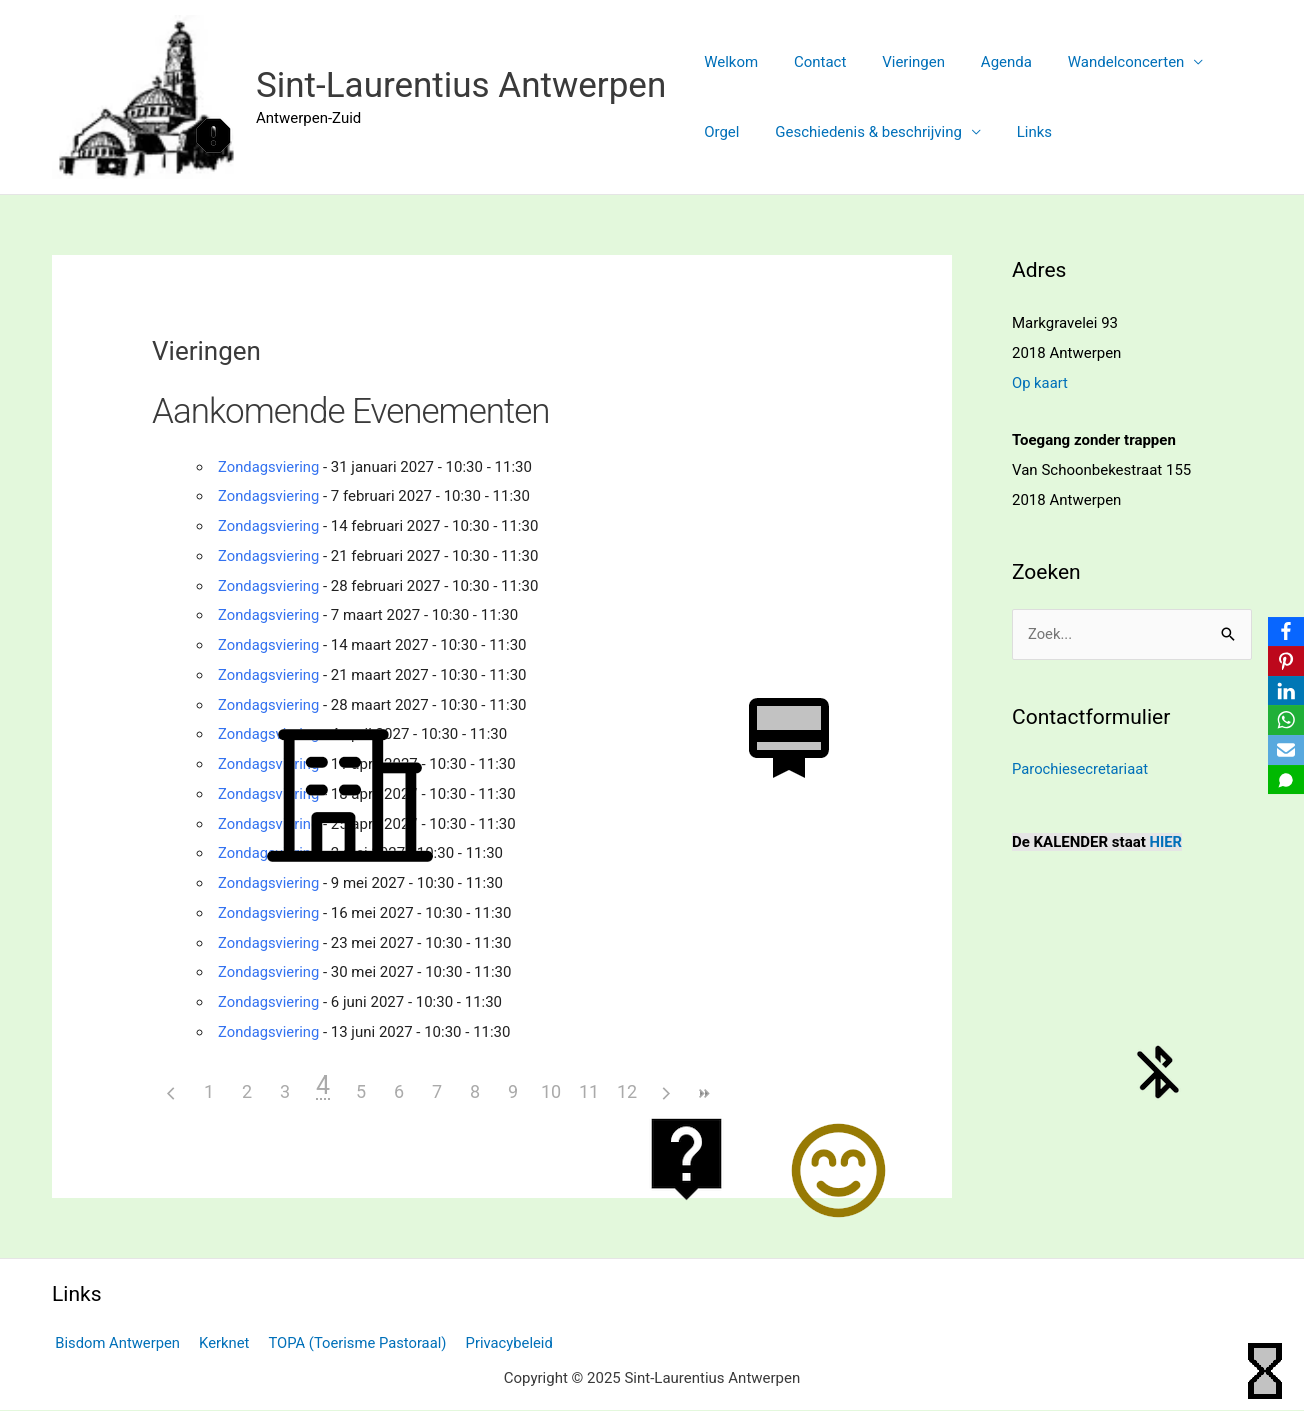 The image size is (1304, 1411). I want to click on view membership card details, so click(789, 738).